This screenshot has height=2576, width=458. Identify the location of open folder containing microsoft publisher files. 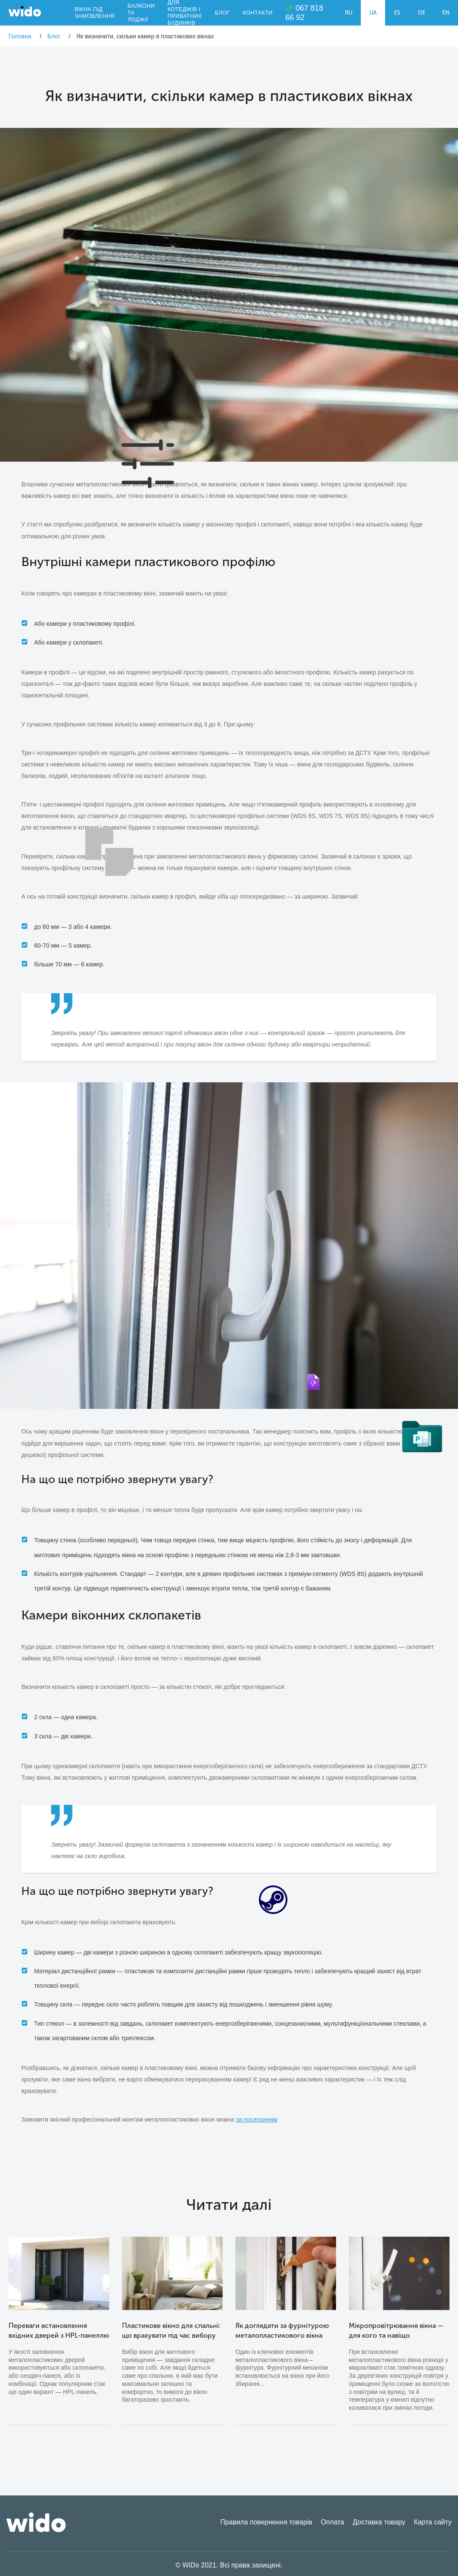
(422, 1437).